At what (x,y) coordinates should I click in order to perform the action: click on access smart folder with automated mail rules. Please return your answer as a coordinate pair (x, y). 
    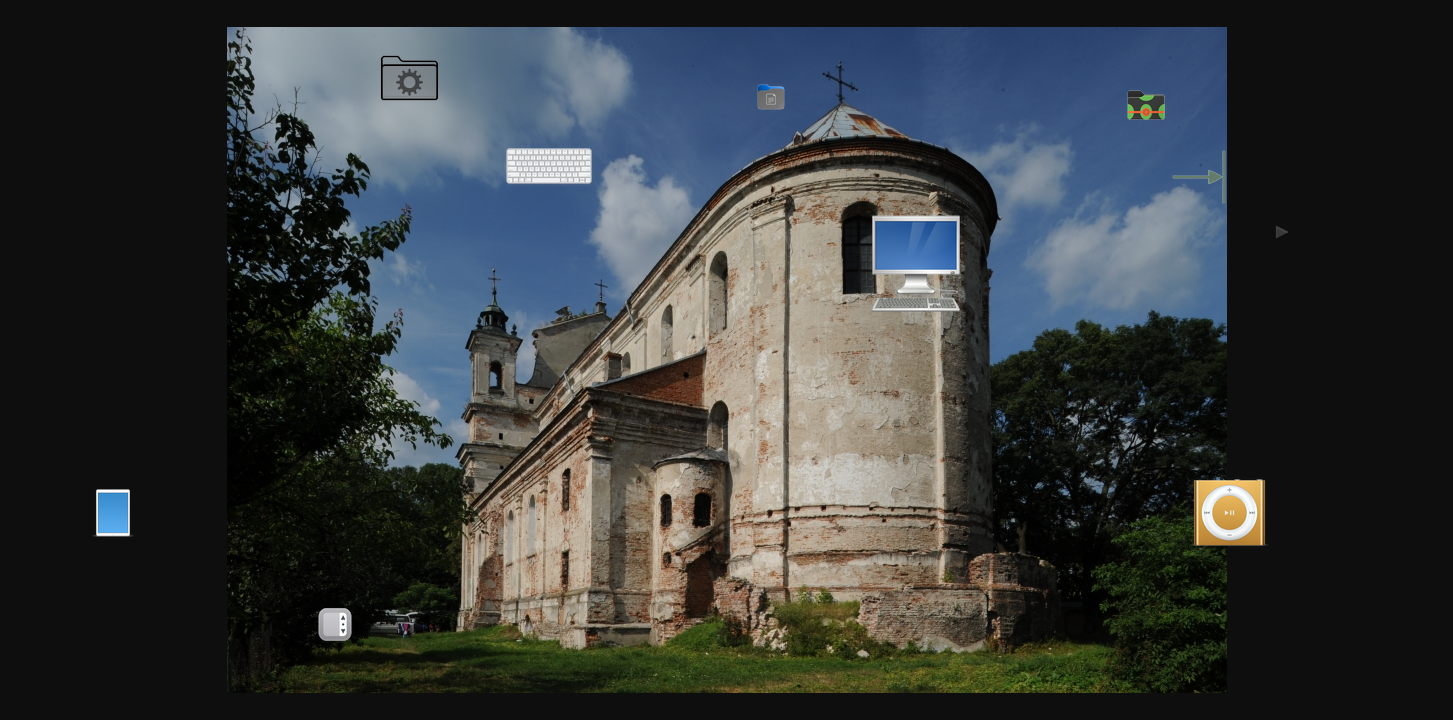
    Looking at the image, I should click on (409, 77).